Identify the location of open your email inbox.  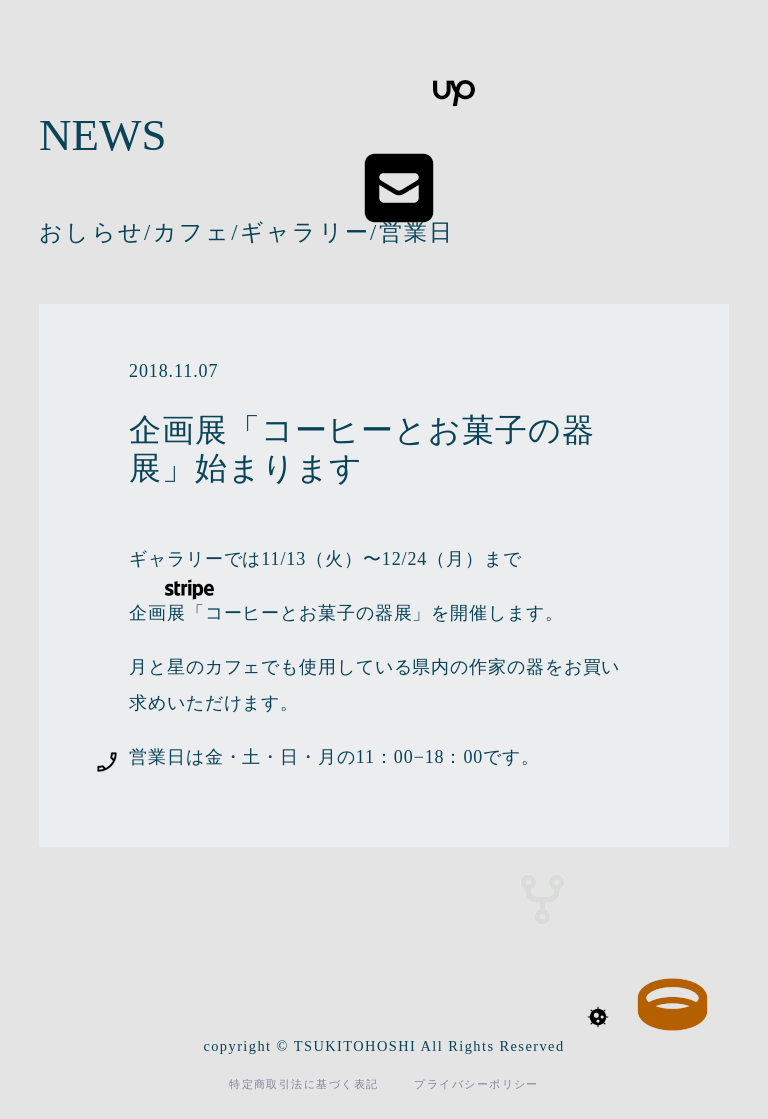
(399, 188).